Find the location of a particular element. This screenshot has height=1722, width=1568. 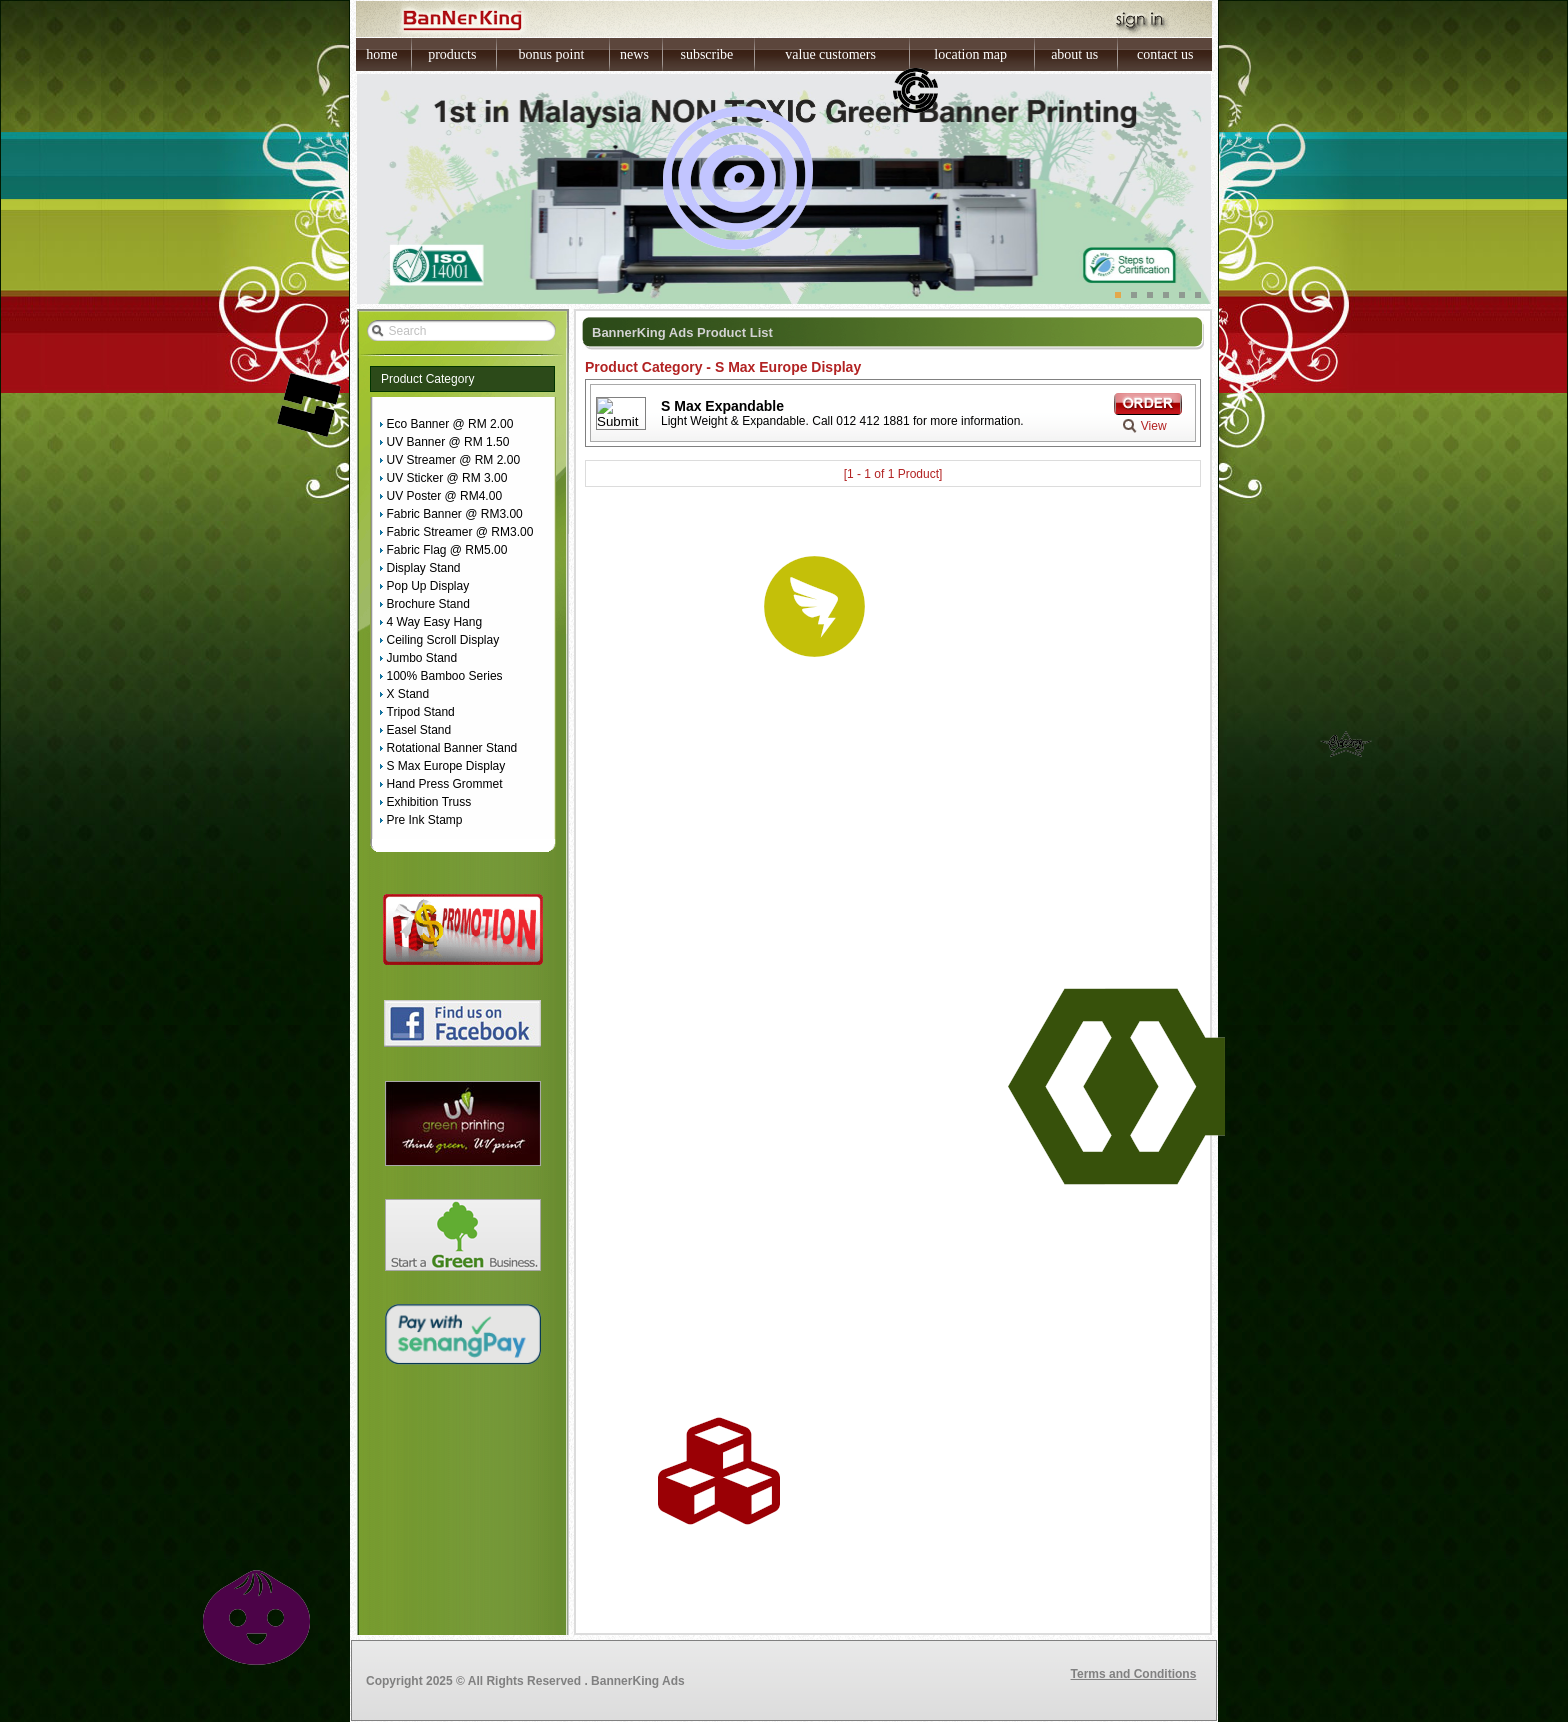

open DingTalk messaging app is located at coordinates (814, 606).